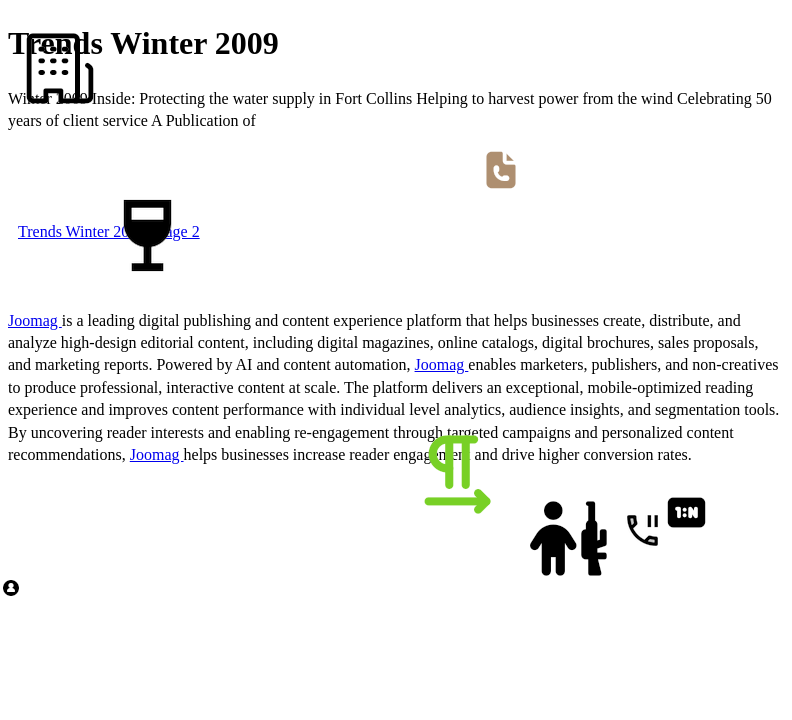 The height and width of the screenshot is (720, 792). What do you see at coordinates (686, 512) in the screenshot?
I see `indicates a one-to-many database relationship` at bounding box center [686, 512].